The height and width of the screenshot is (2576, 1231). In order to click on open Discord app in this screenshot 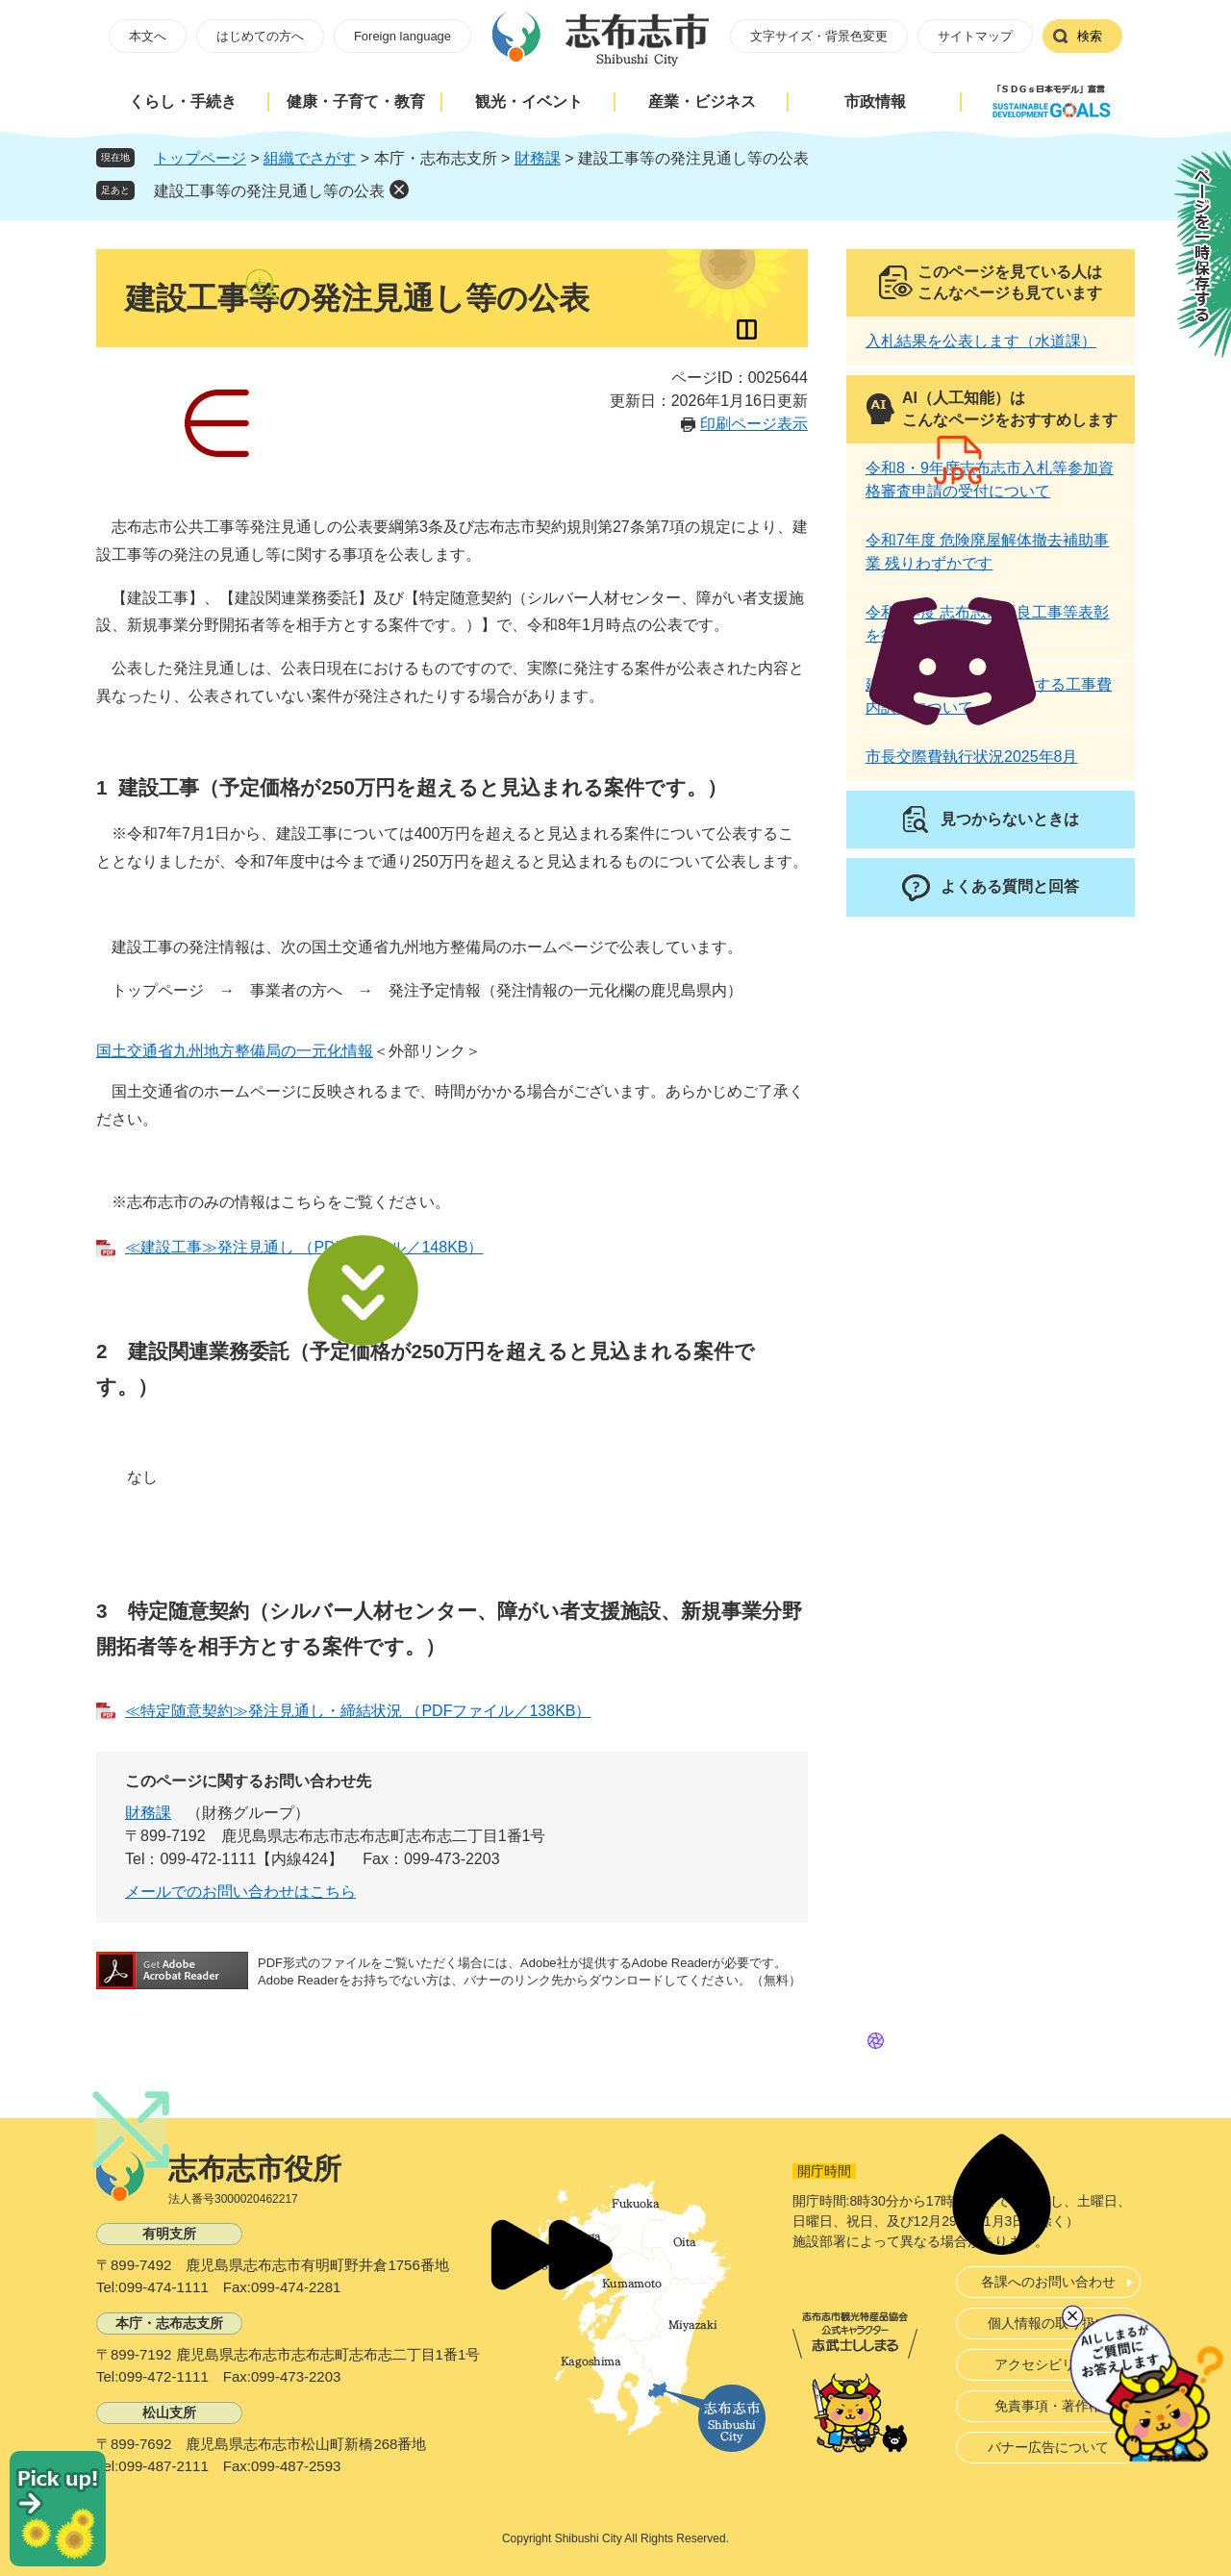, I will do `click(952, 658)`.